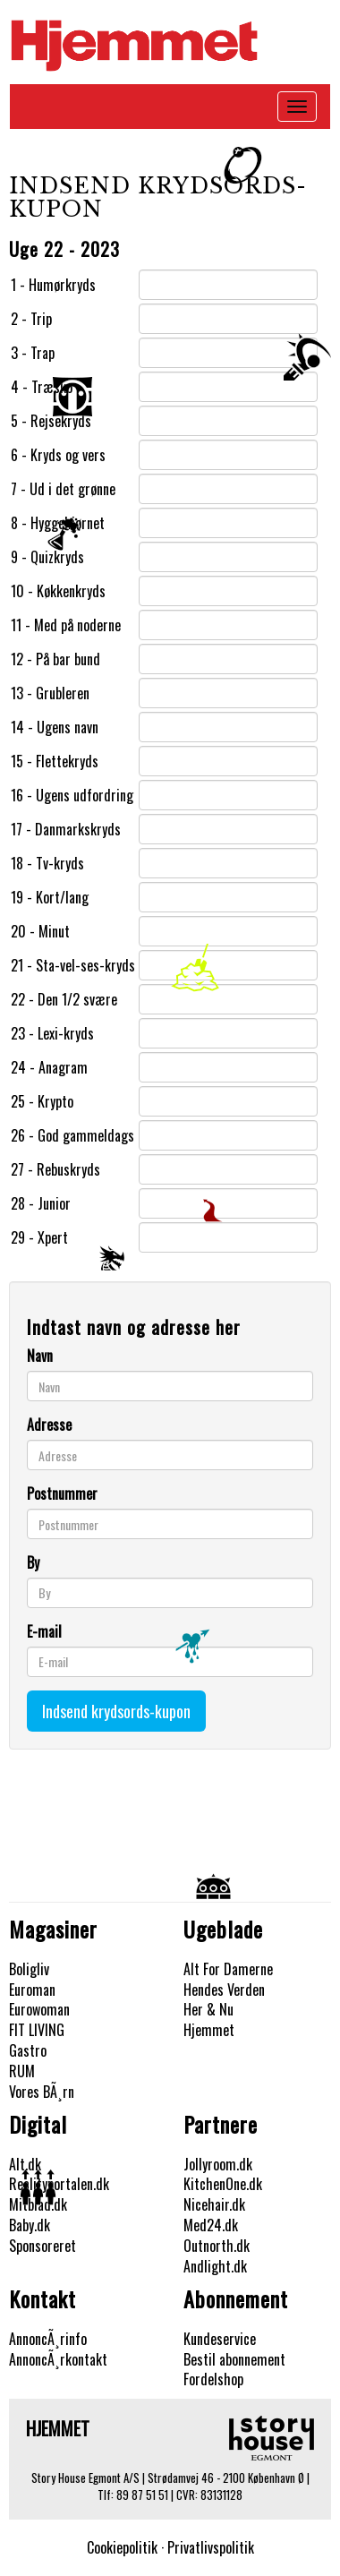  What do you see at coordinates (72, 397) in the screenshot?
I see `select player avatar or character` at bounding box center [72, 397].